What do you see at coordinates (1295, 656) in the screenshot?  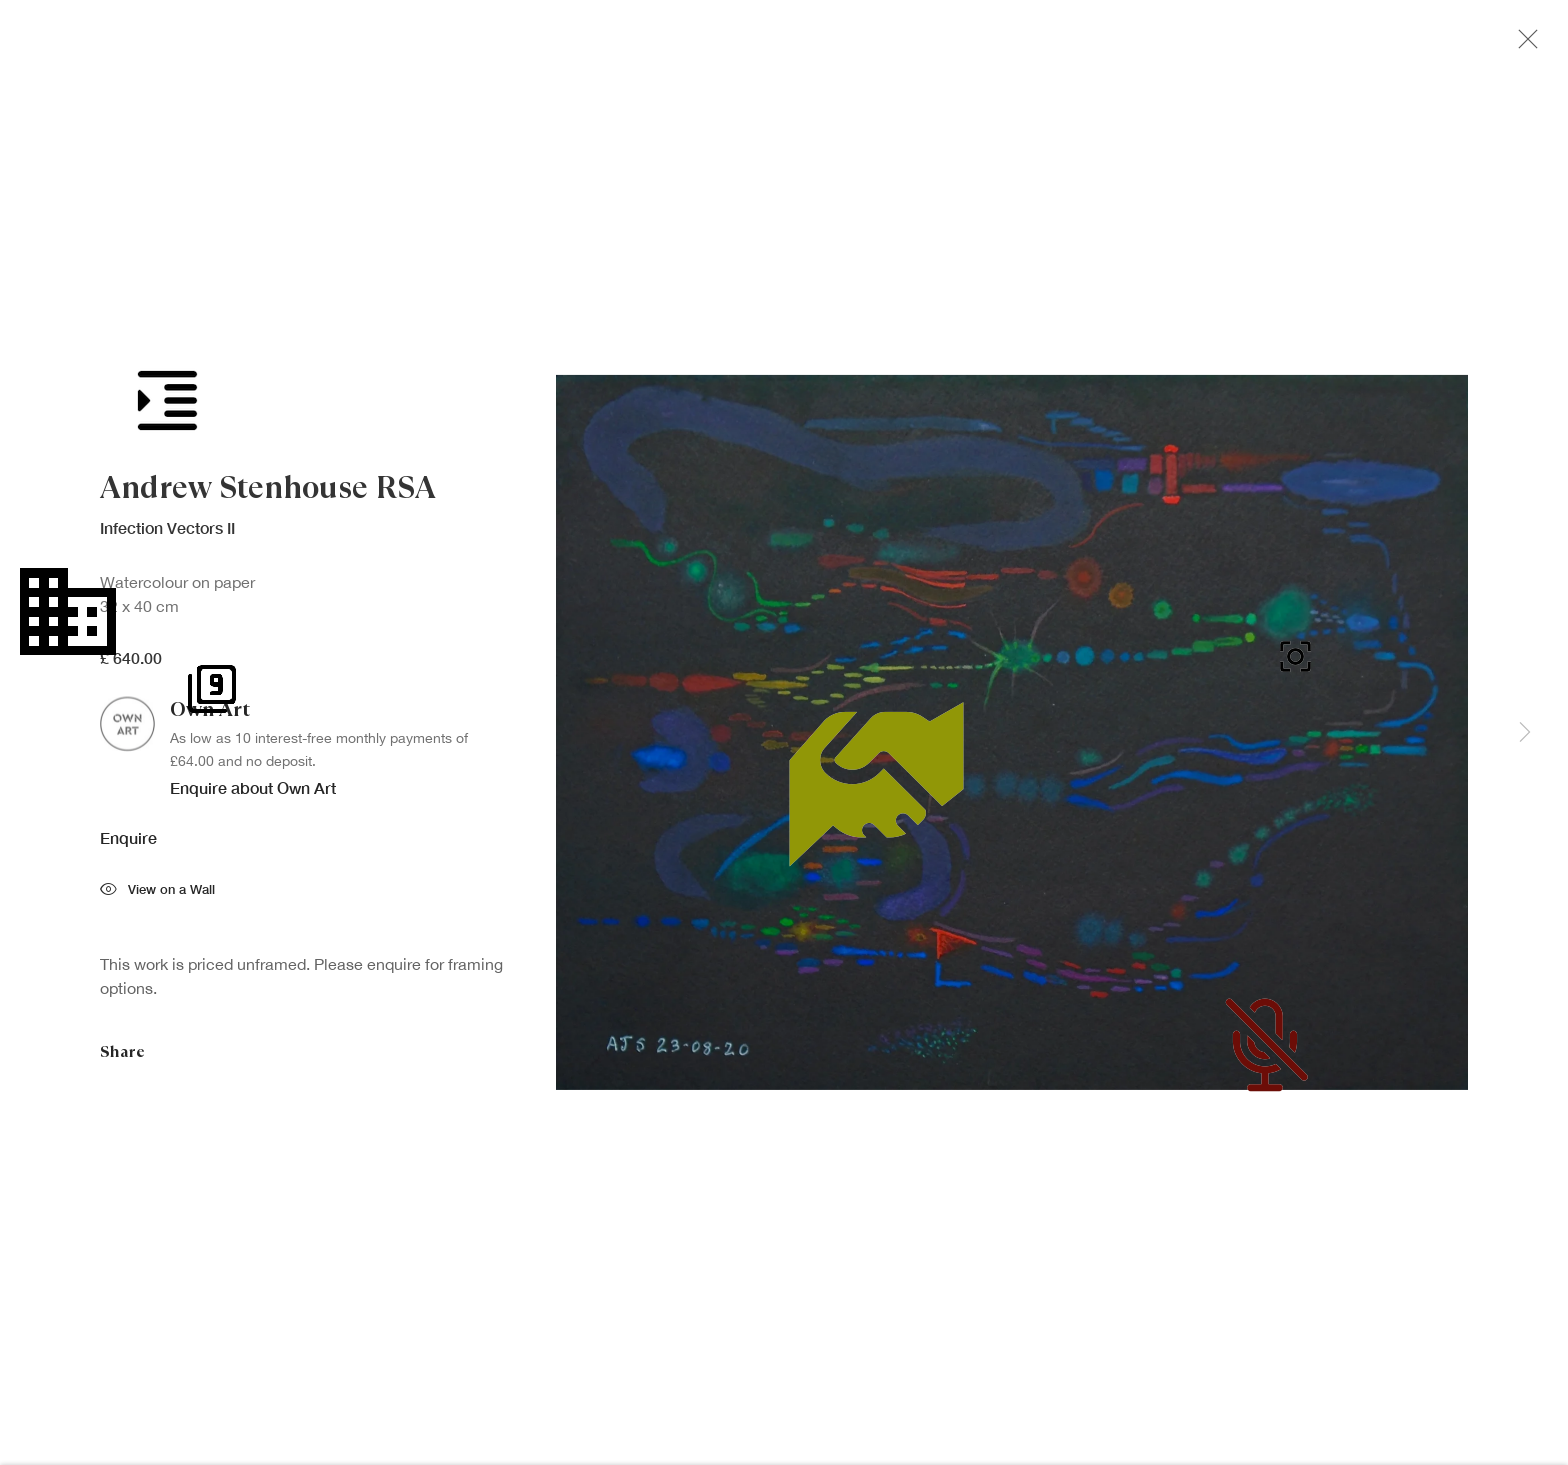 I see `center focus on camera or viewfinder` at bounding box center [1295, 656].